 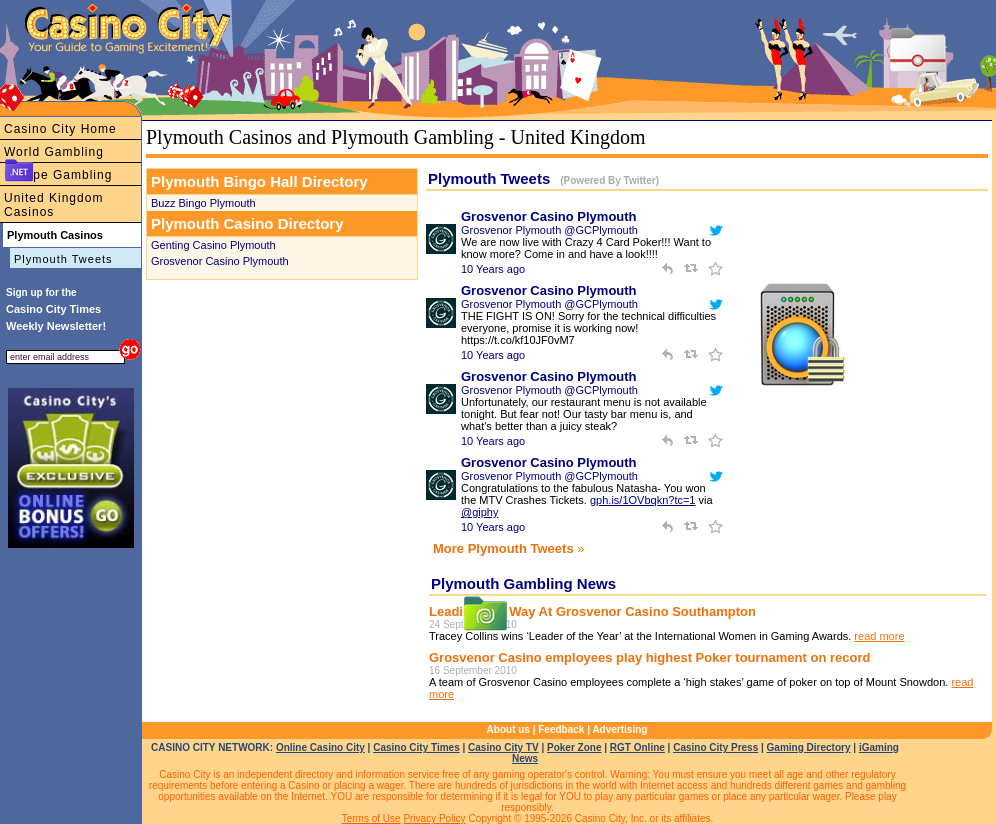 What do you see at coordinates (917, 51) in the screenshot?
I see `open pokémon premier ball themed folder` at bounding box center [917, 51].